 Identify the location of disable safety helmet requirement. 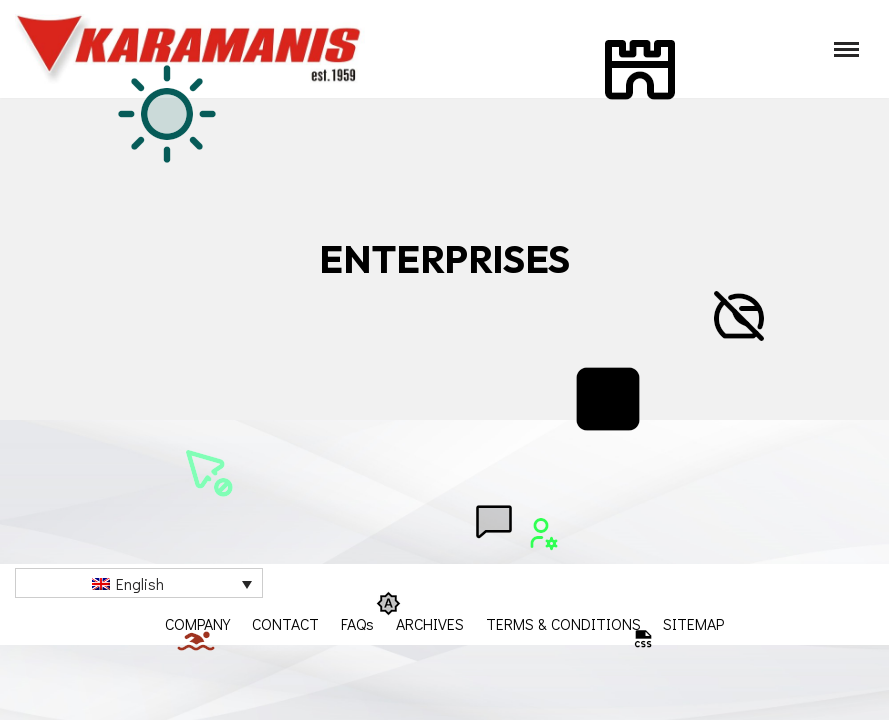
(739, 316).